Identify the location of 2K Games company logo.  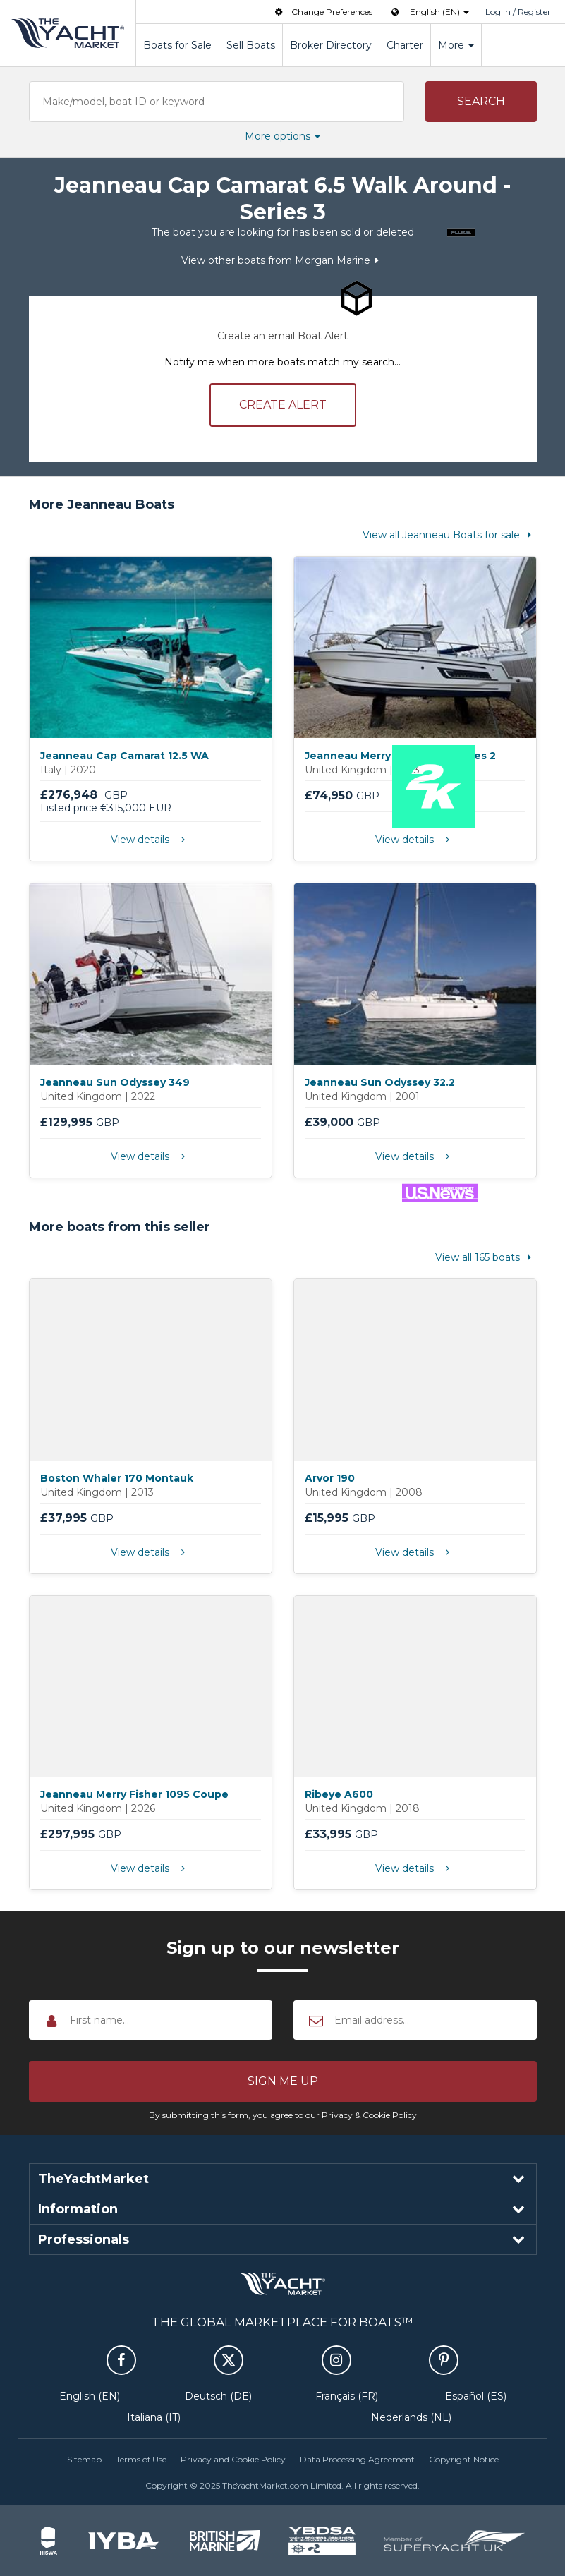
(433, 786).